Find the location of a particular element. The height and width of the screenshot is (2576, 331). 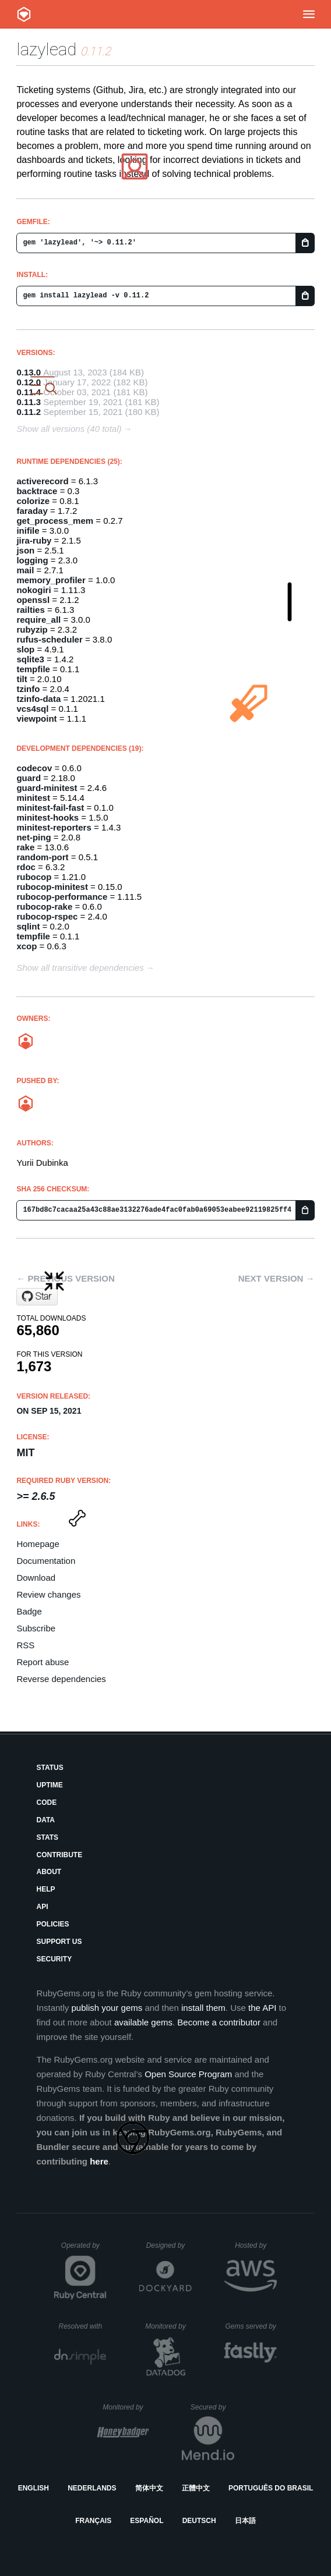

access pet-related features or settings is located at coordinates (77, 1518).